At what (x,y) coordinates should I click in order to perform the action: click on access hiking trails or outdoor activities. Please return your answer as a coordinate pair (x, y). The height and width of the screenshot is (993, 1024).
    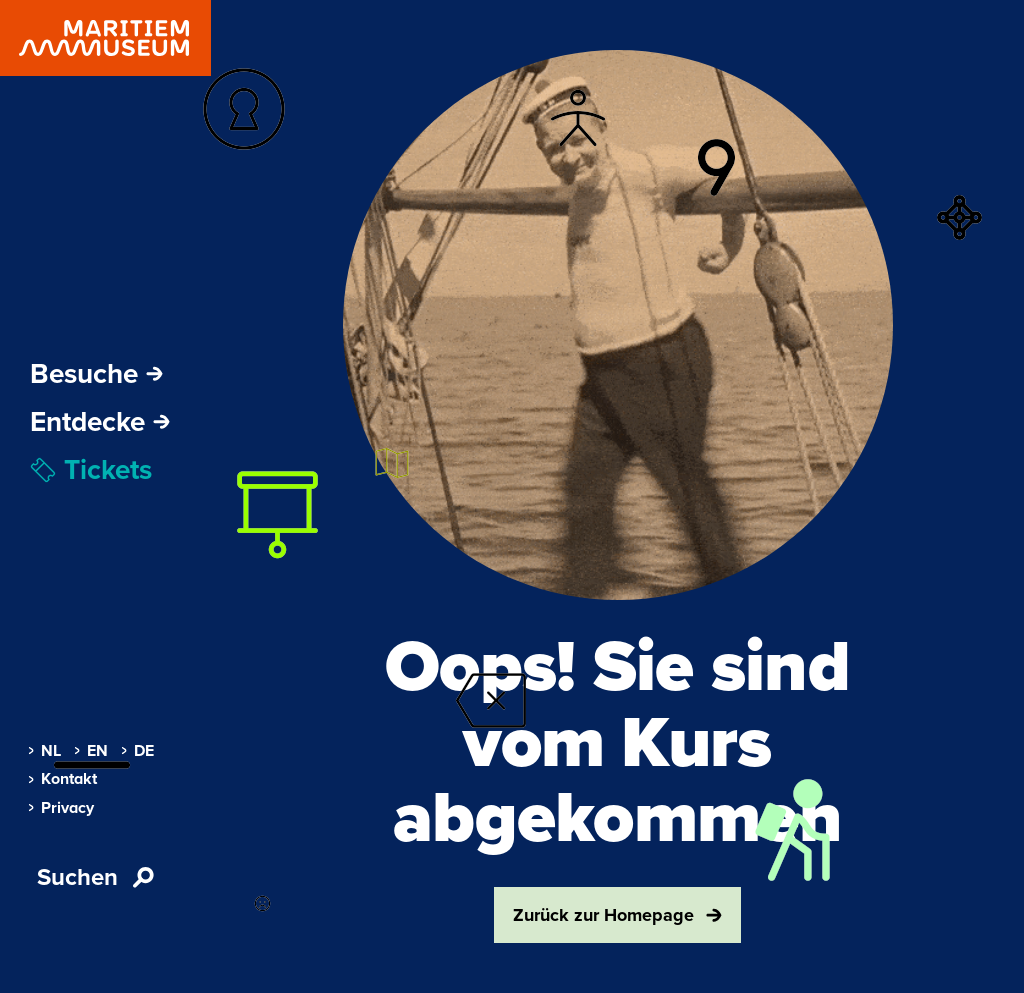
    Looking at the image, I should click on (797, 830).